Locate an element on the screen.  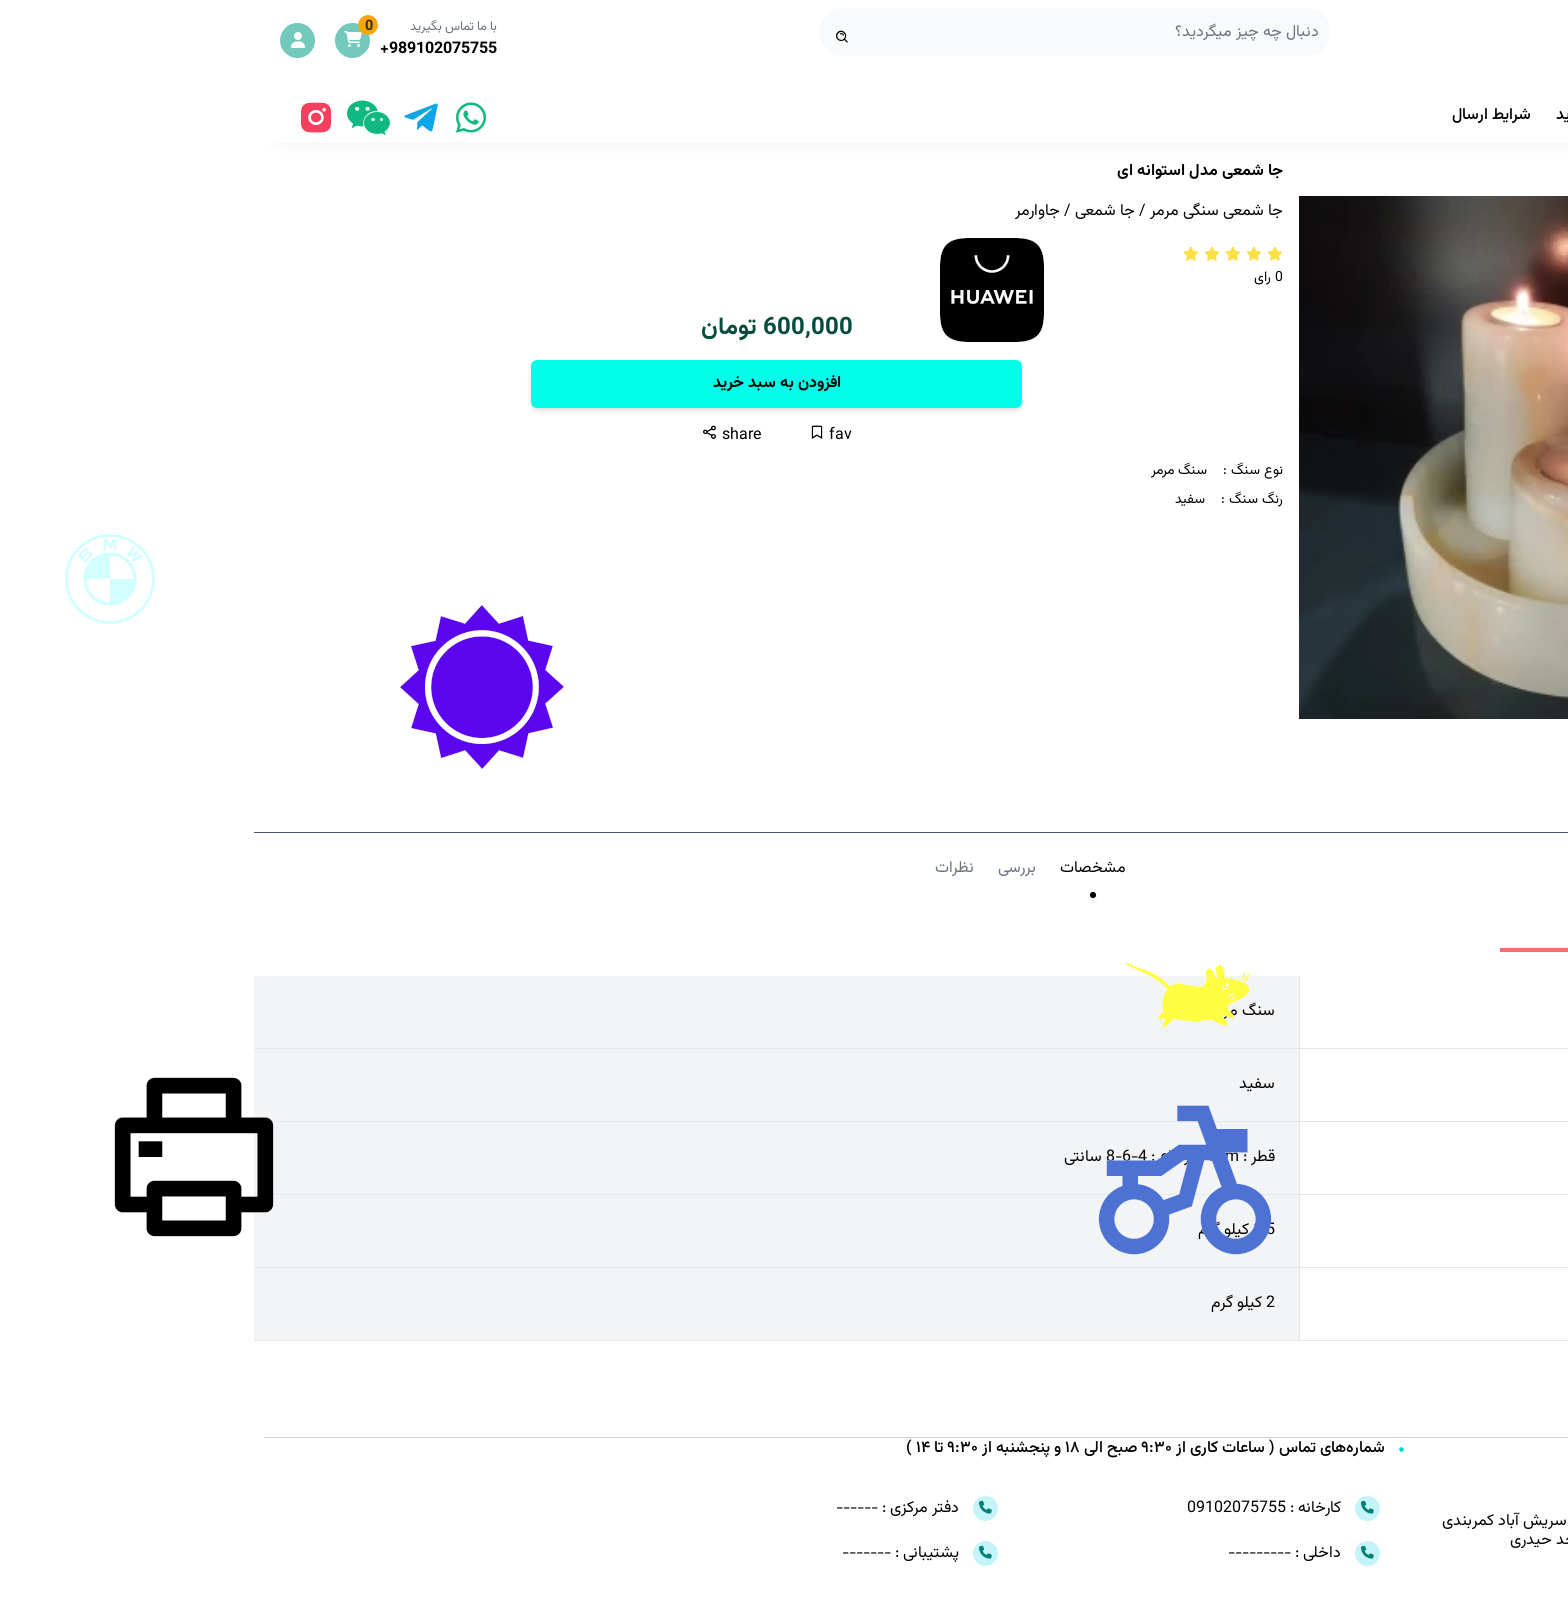
print the current document is located at coordinates (194, 1157).